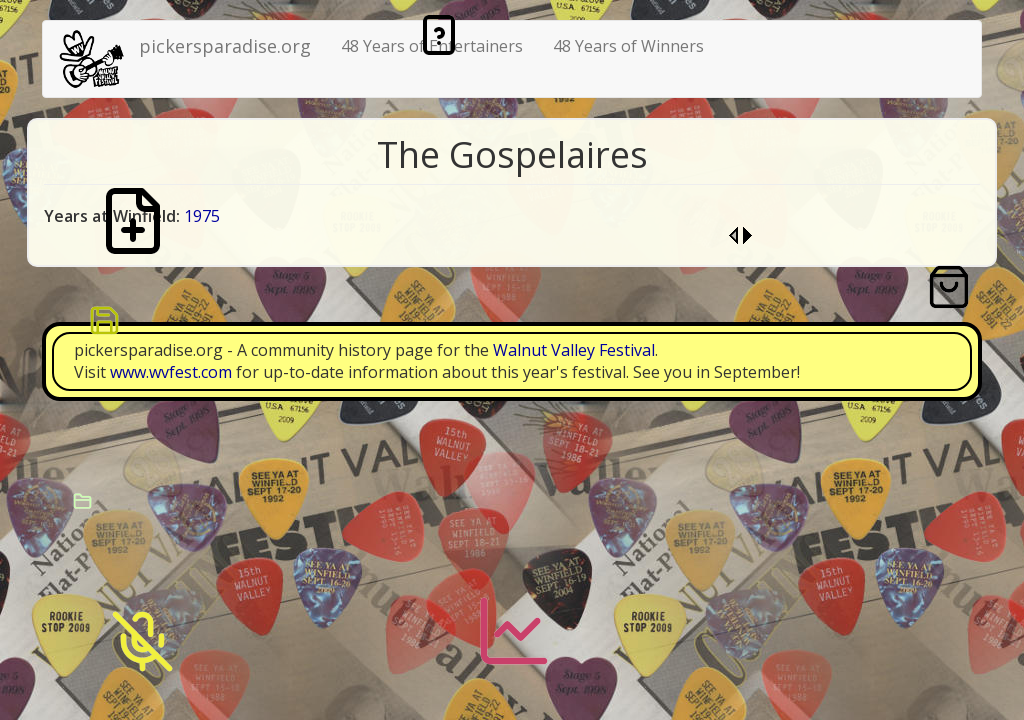 The image size is (1024, 720). Describe the element at coordinates (104, 320) in the screenshot. I see `save current file or document` at that location.